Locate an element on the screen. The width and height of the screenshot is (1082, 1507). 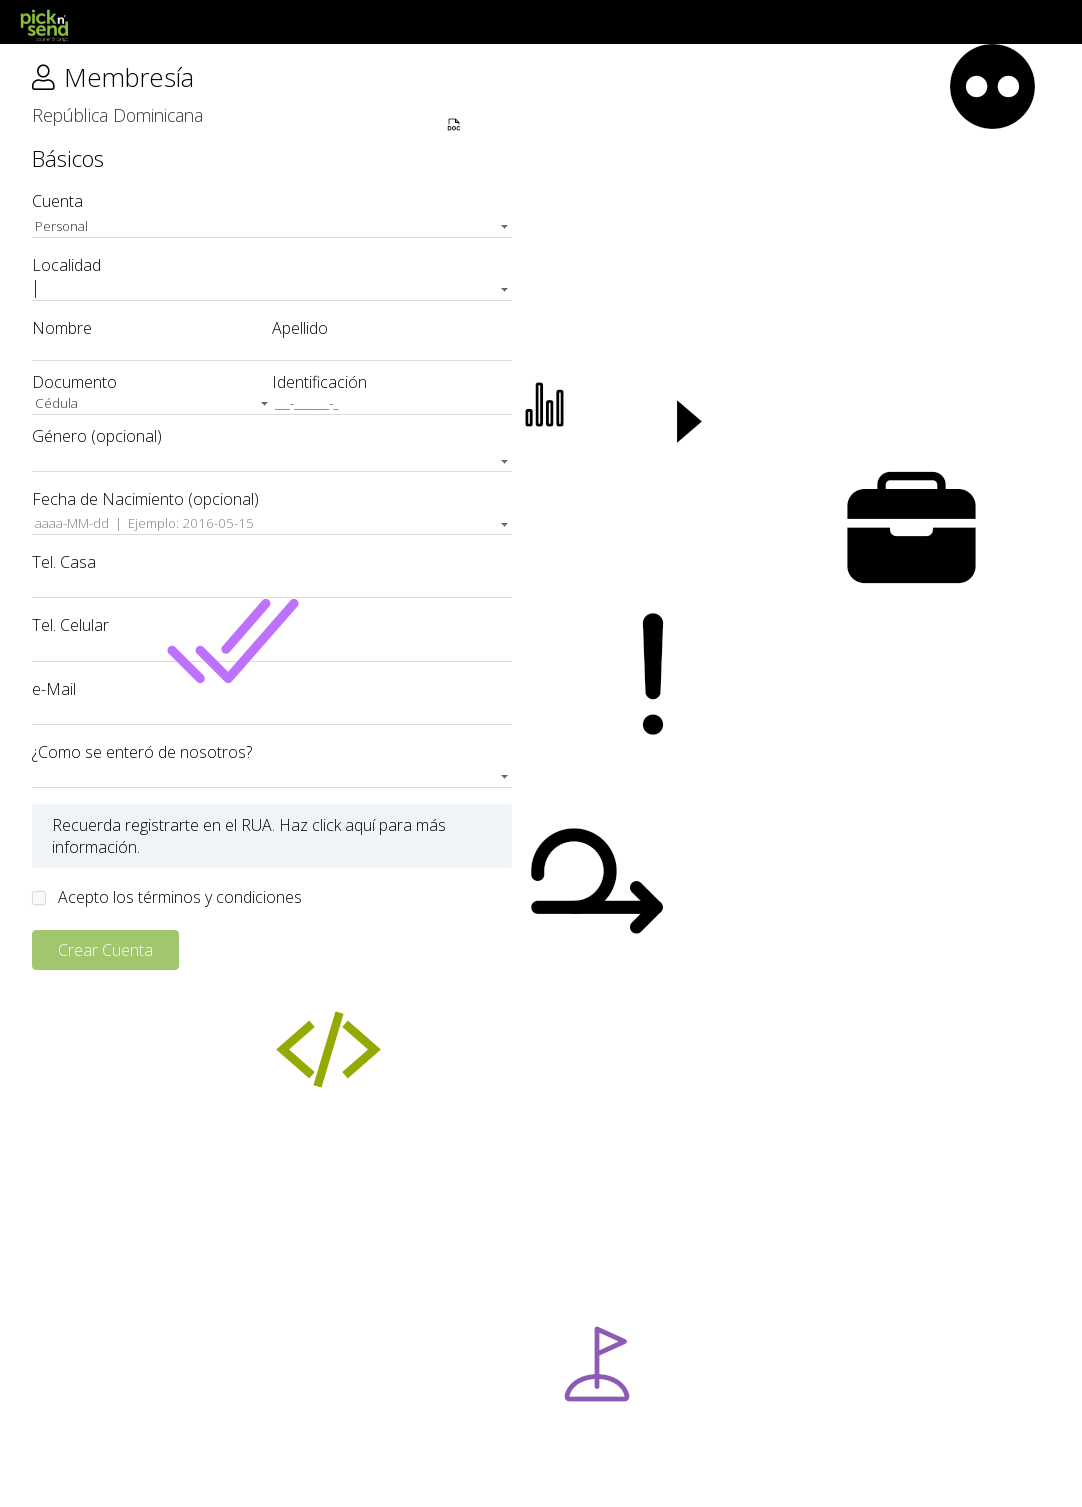
open a document file is located at coordinates (454, 125).